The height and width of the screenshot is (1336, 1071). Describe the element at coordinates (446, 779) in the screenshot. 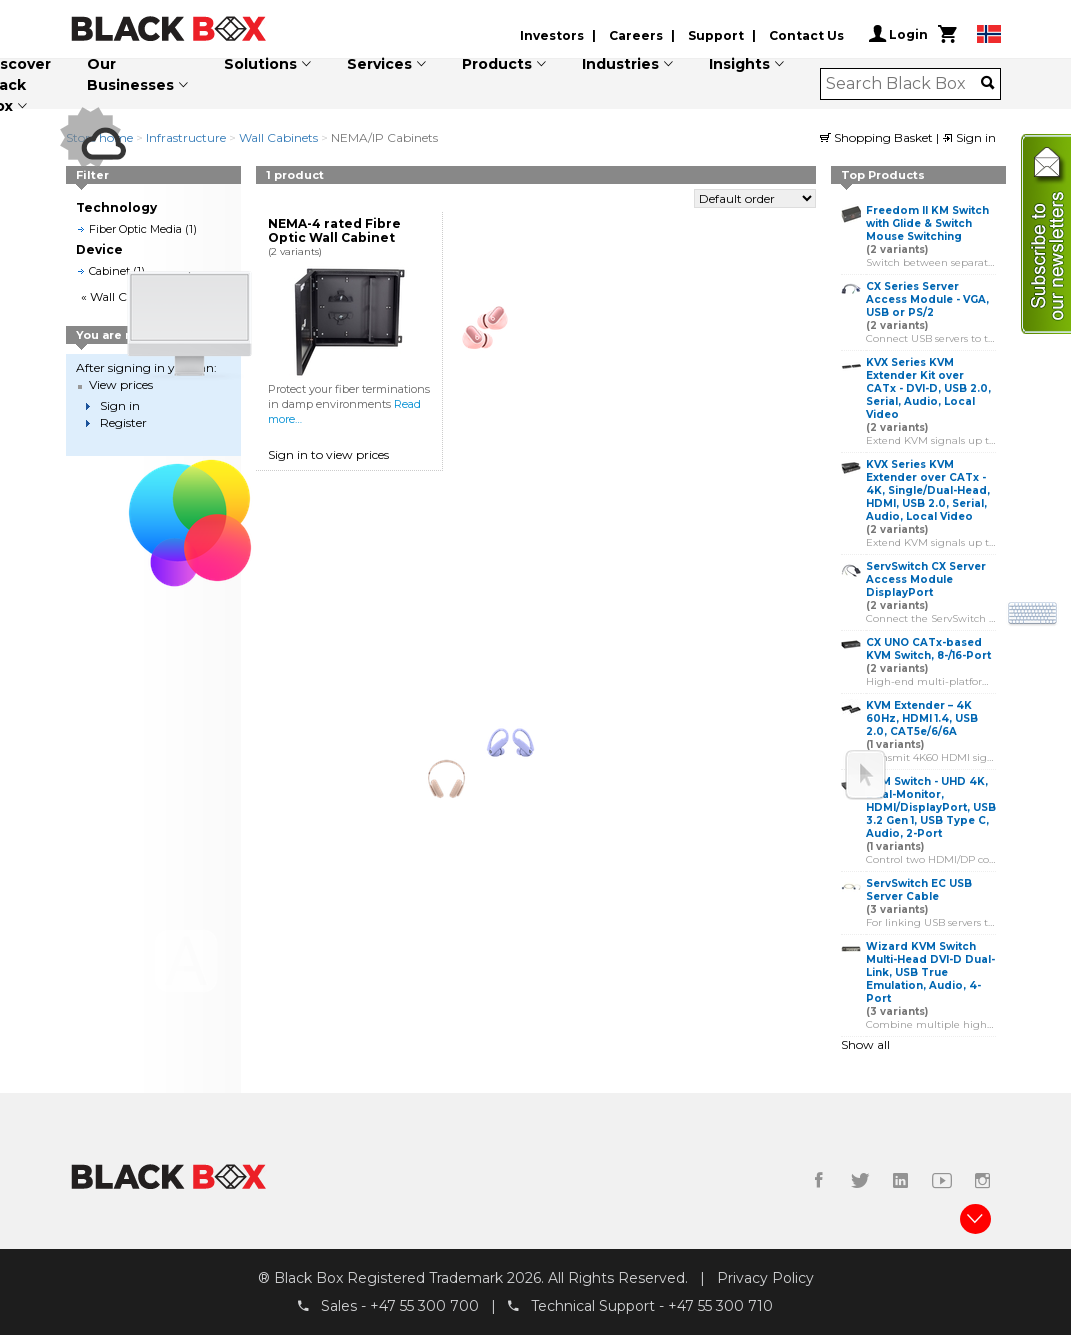

I see `connect bluetooth headphones` at that location.